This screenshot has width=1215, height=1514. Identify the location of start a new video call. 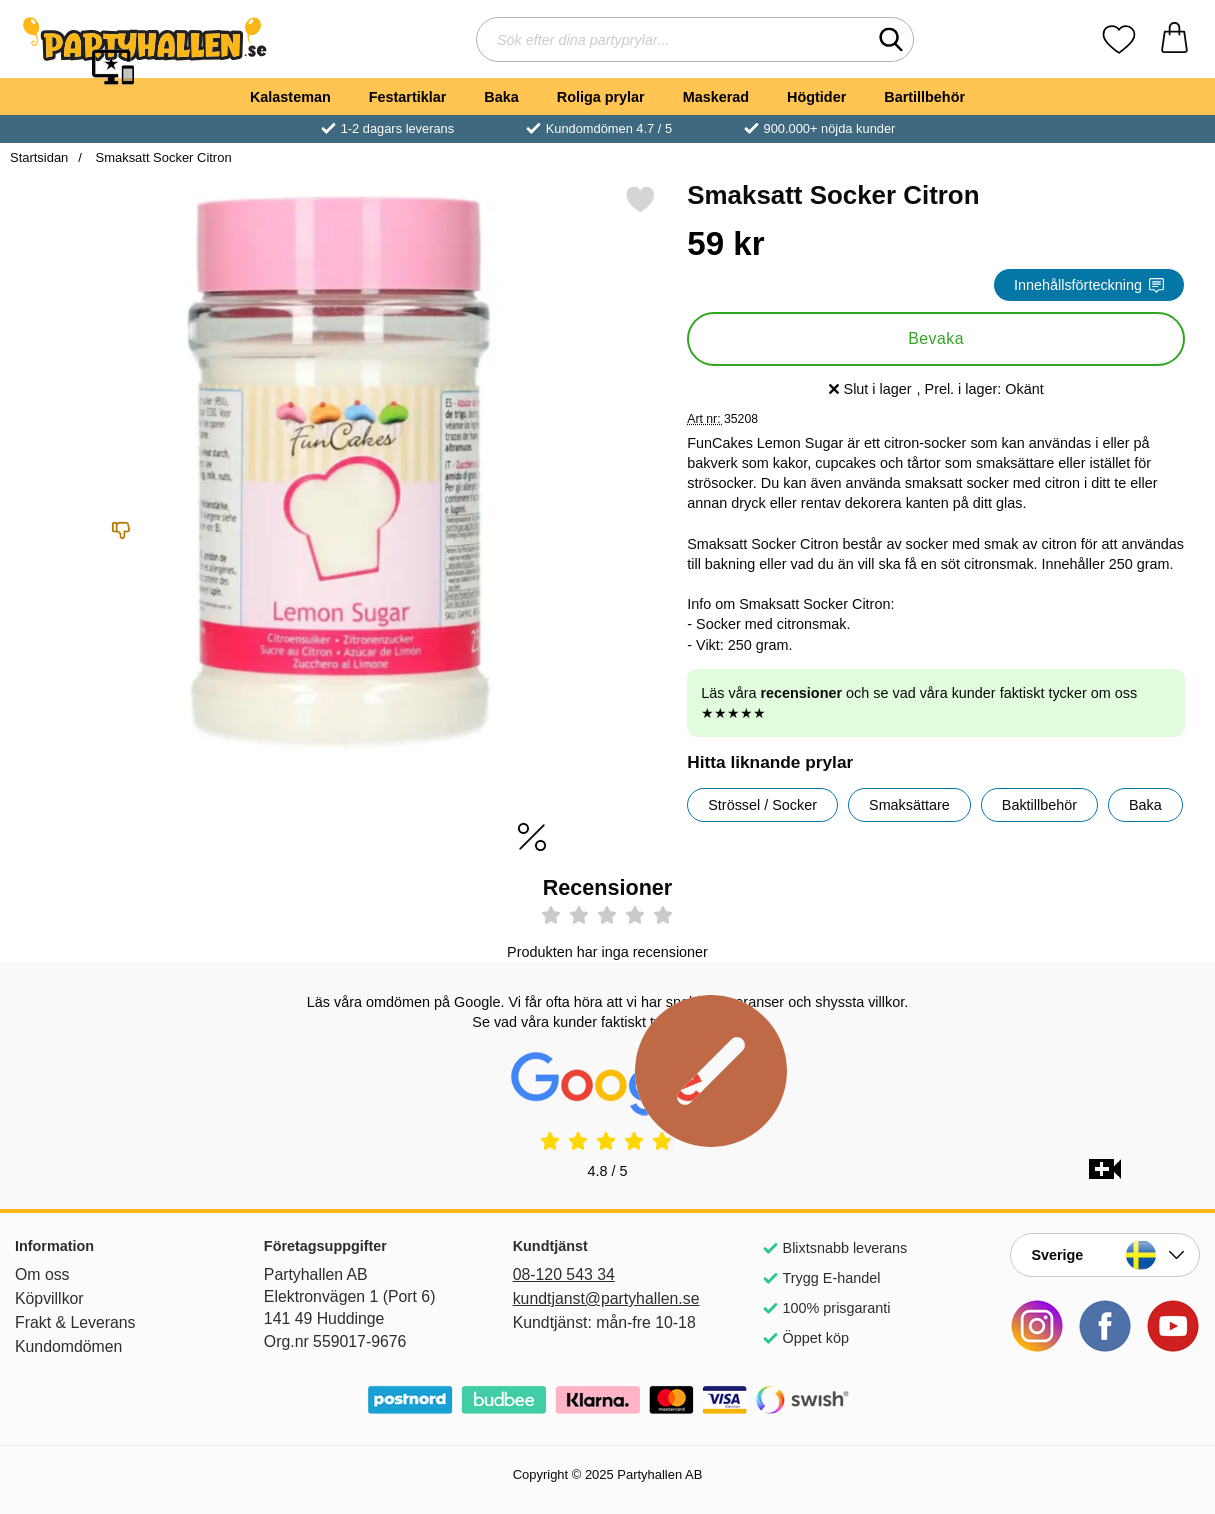
(1105, 1169).